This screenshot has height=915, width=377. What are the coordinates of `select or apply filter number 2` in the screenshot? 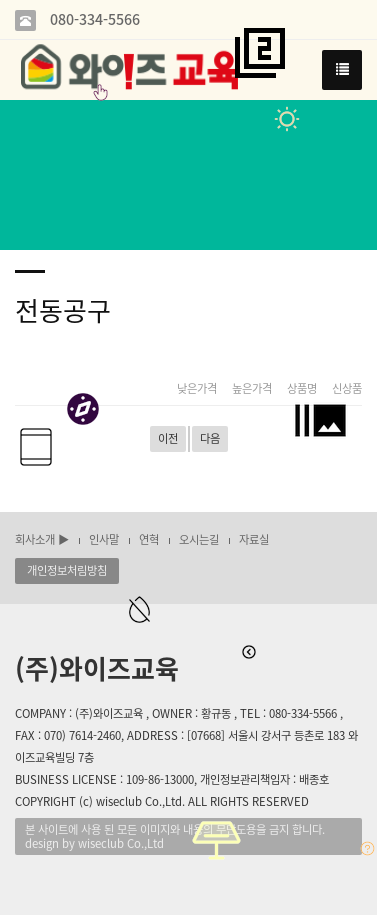 It's located at (260, 53).